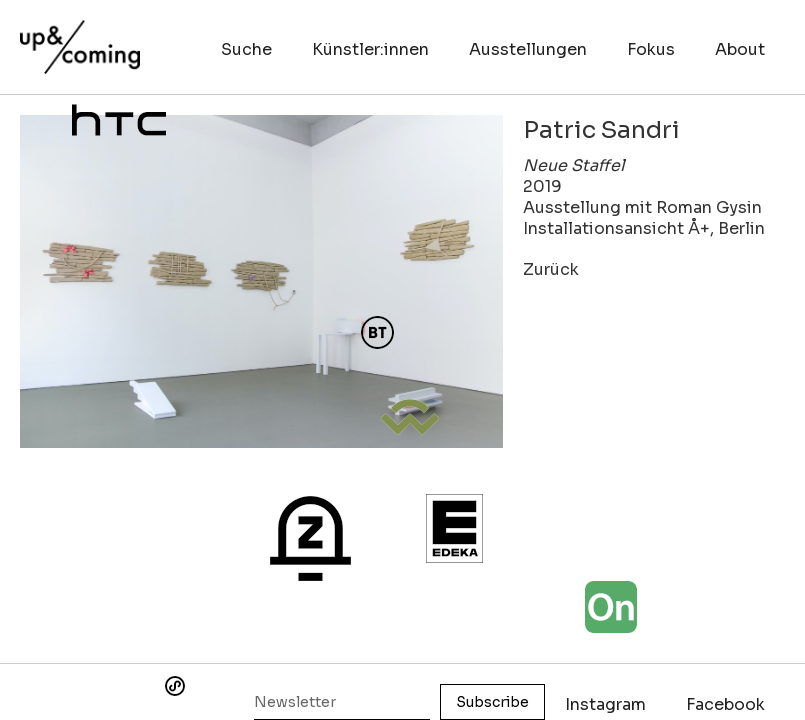  Describe the element at coordinates (310, 536) in the screenshot. I see `snooze notifications temporarily` at that location.